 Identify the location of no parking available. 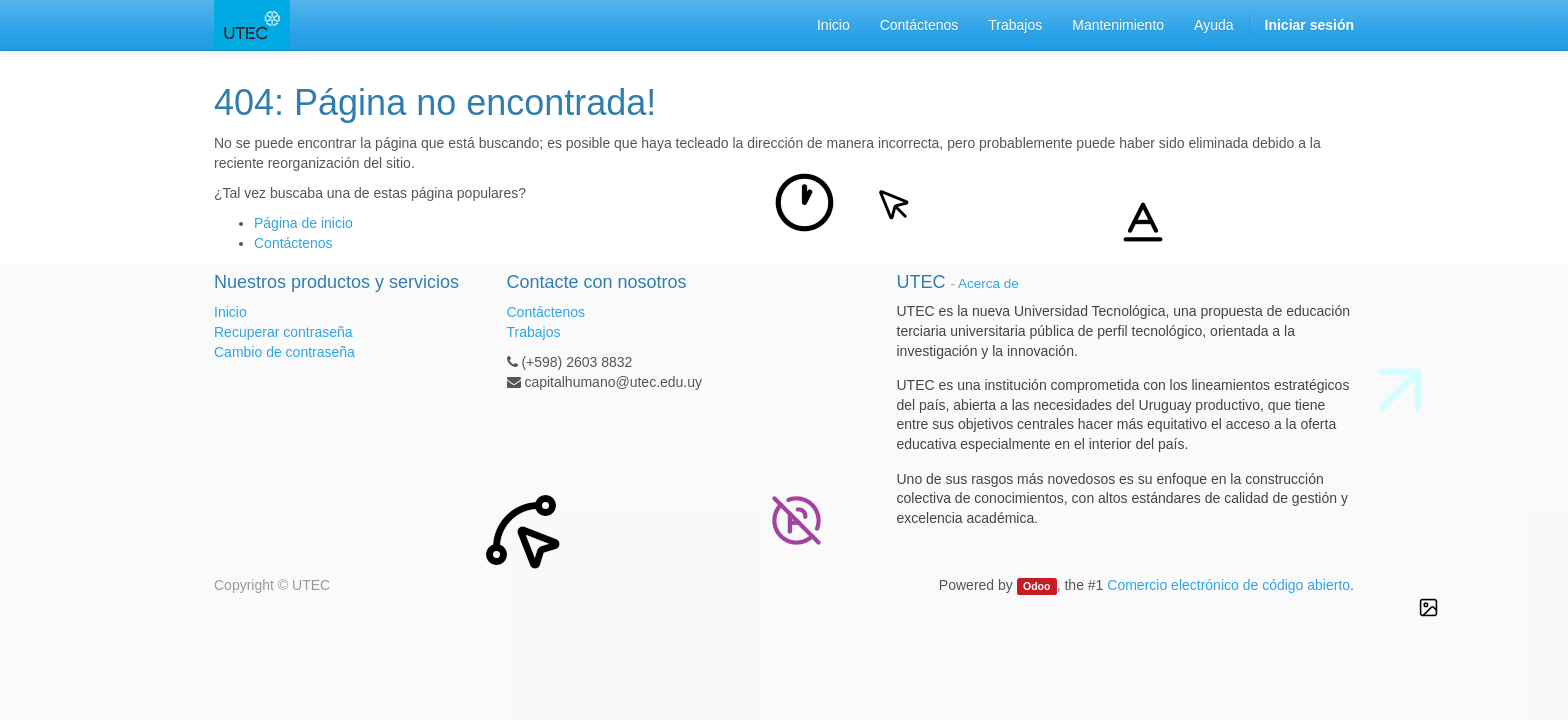
(796, 520).